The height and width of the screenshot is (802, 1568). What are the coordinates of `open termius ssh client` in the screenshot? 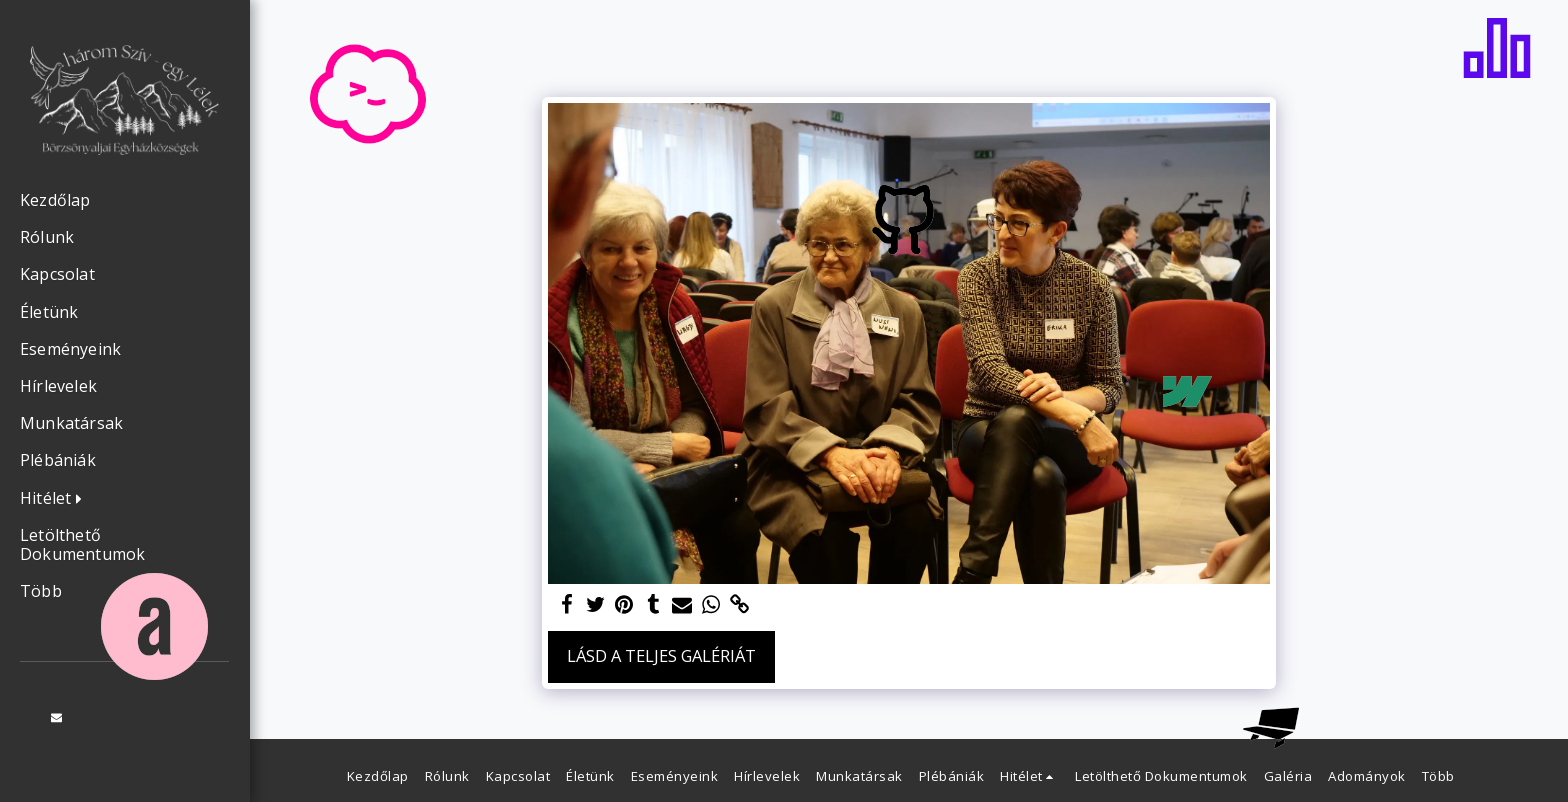 It's located at (368, 94).